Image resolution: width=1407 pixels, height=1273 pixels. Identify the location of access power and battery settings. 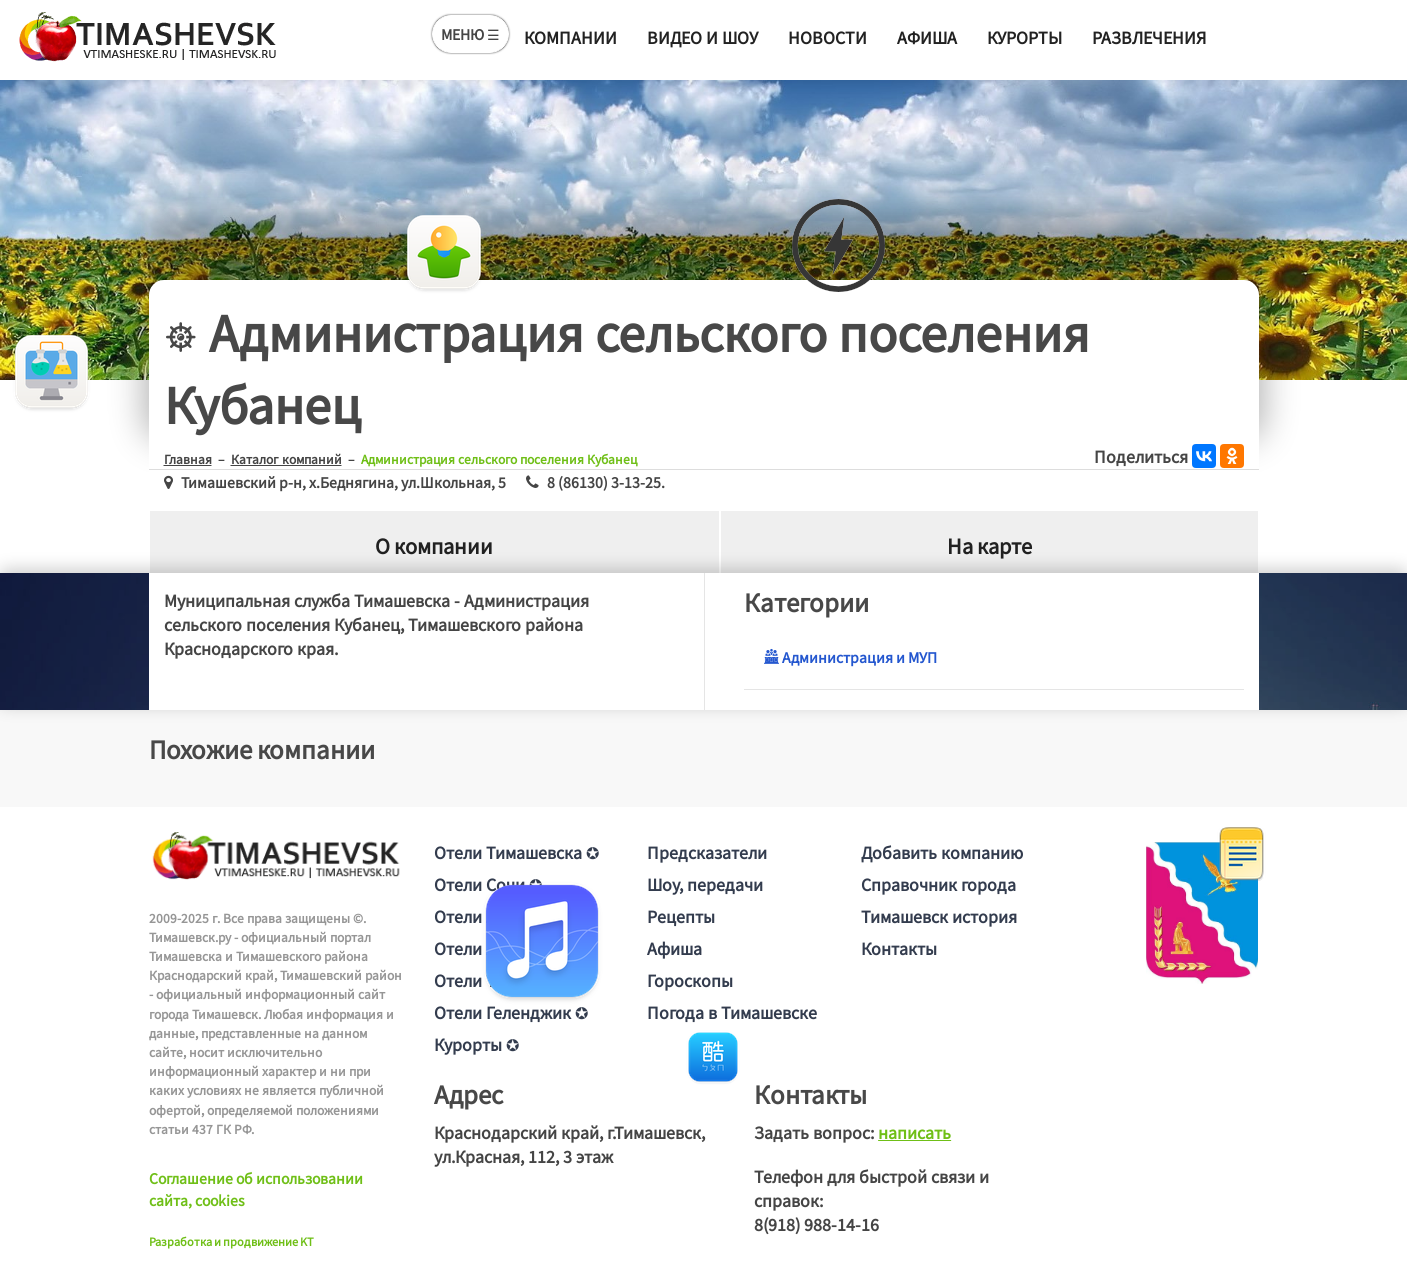
(838, 245).